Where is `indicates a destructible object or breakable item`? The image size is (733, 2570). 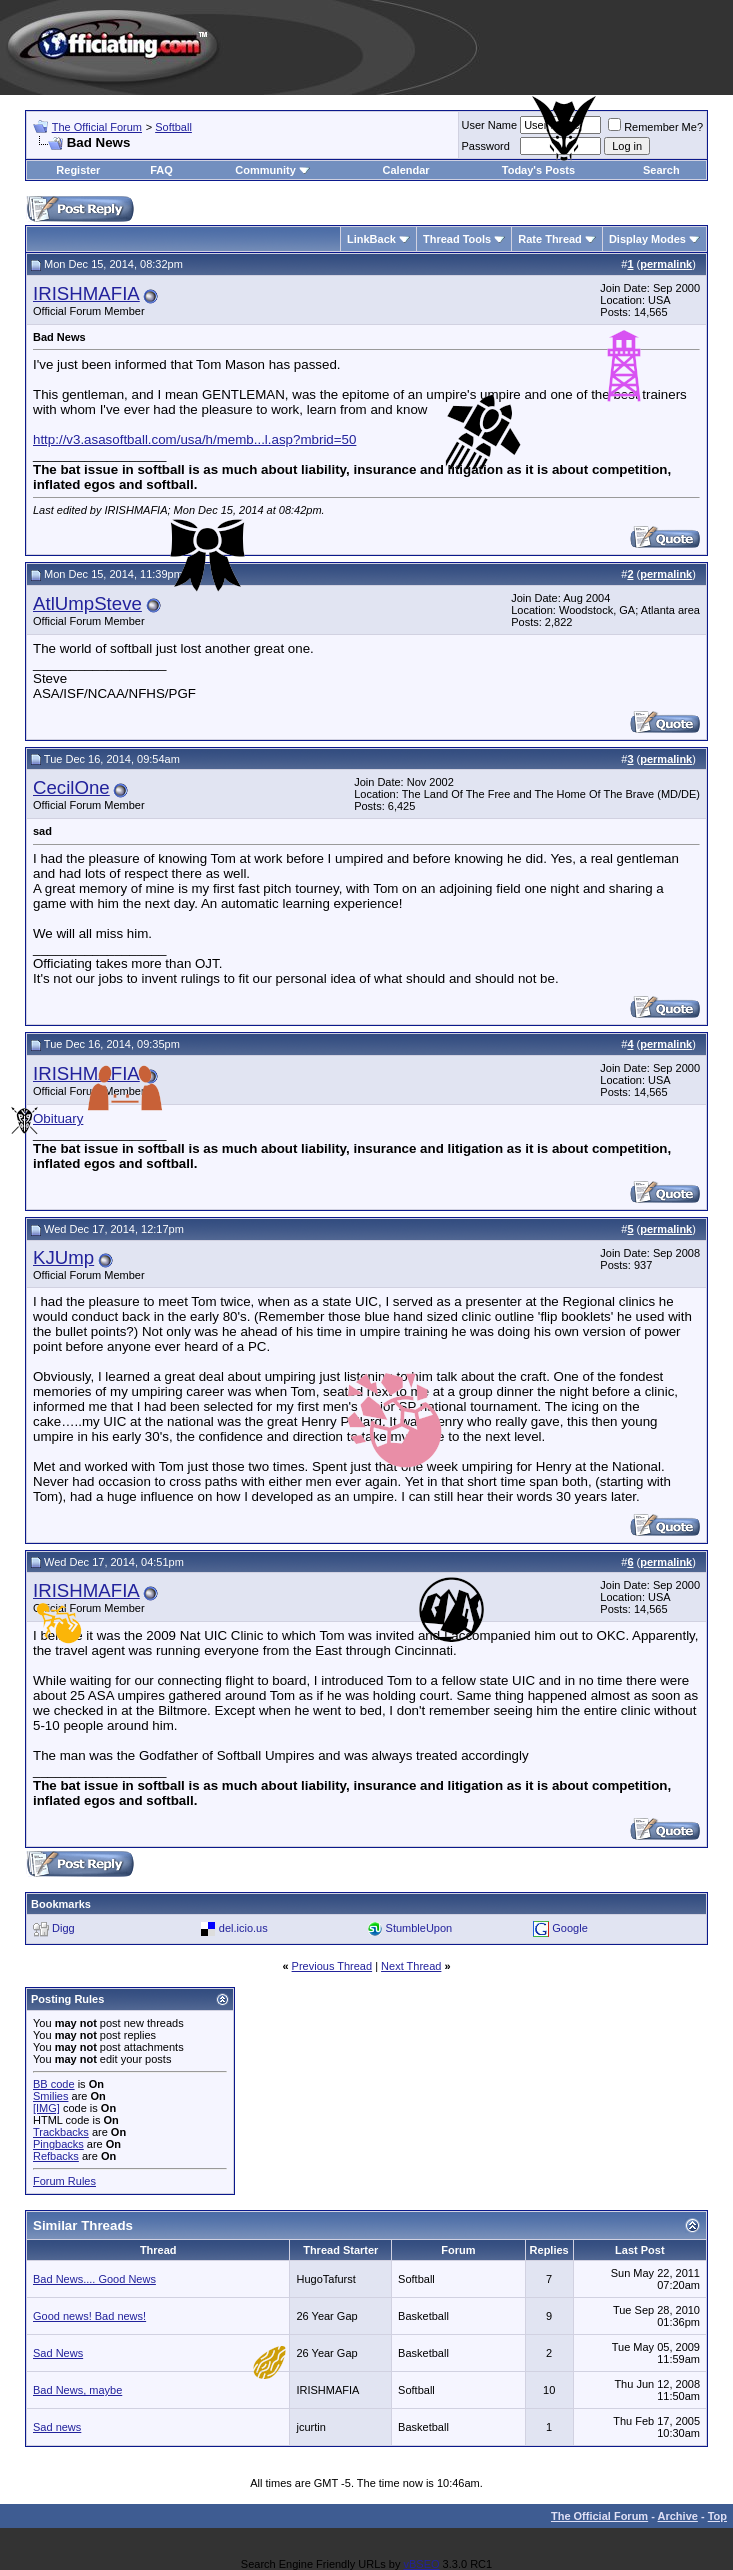 indicates a destructible object or breakable item is located at coordinates (394, 1420).